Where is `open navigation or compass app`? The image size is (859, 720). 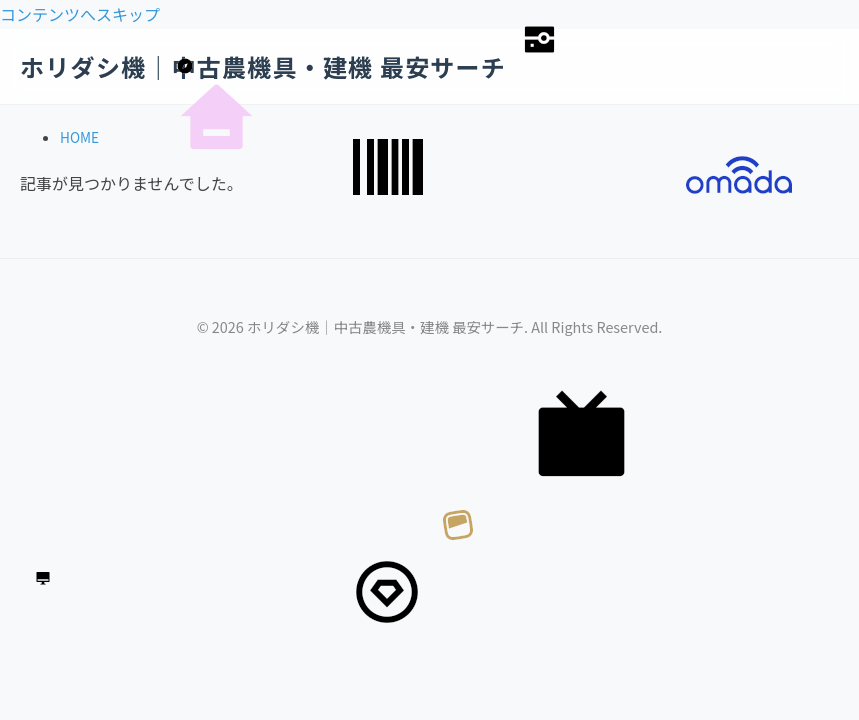
open navigation or compass app is located at coordinates (185, 66).